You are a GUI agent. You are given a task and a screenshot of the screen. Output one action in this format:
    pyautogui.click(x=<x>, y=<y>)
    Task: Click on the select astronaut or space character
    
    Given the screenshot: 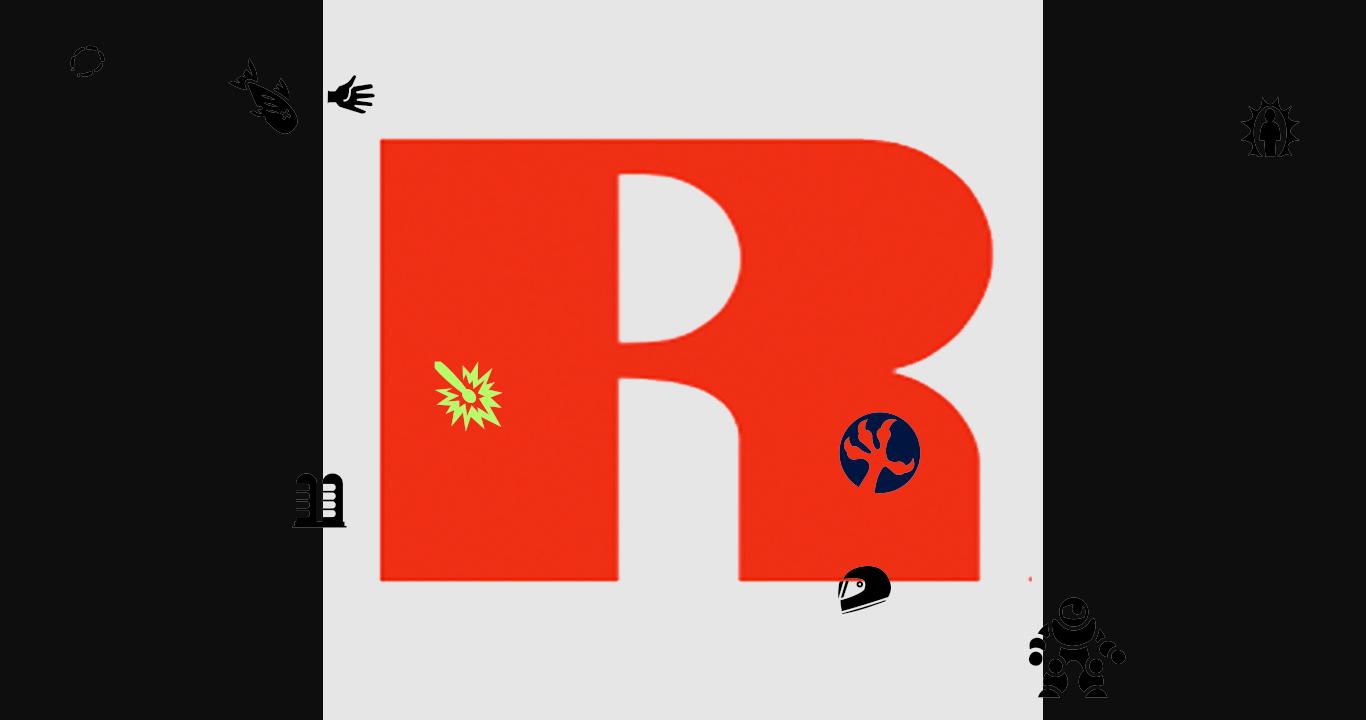 What is the action you would take?
    pyautogui.click(x=1075, y=647)
    